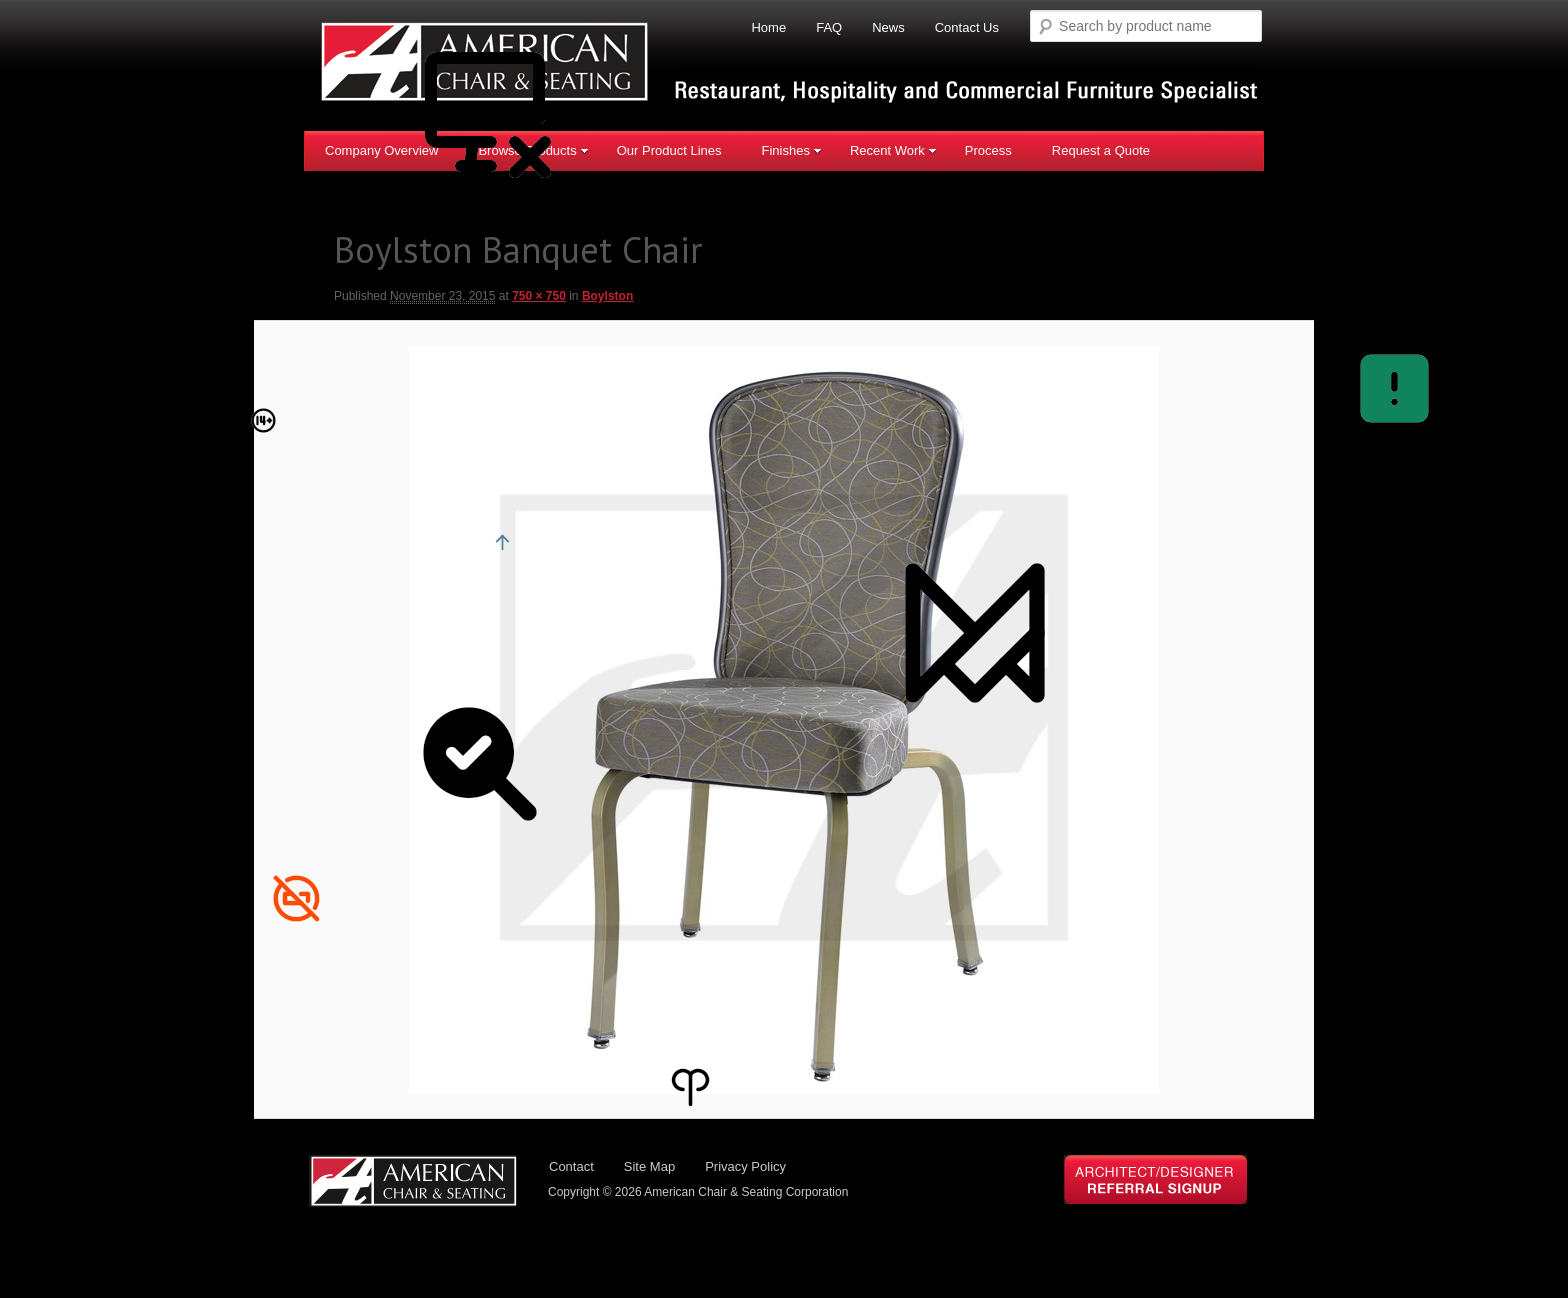  I want to click on indicates aries zodiac sign, so click(690, 1087).